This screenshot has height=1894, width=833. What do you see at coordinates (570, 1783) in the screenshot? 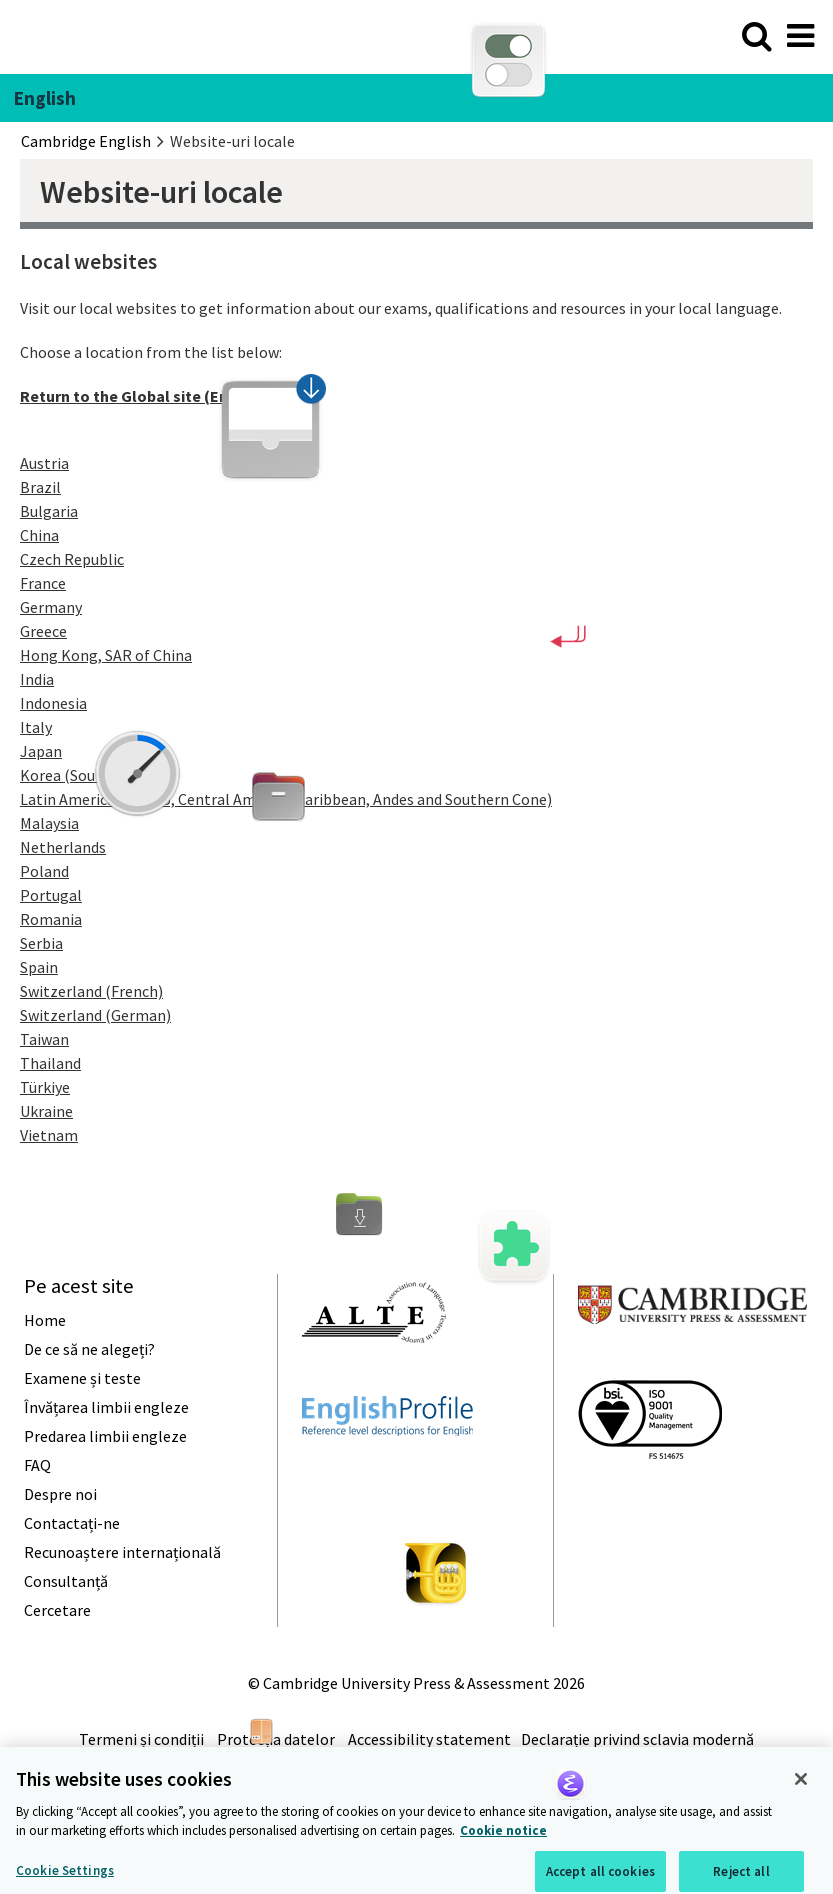
I see `open emacs text editor` at bounding box center [570, 1783].